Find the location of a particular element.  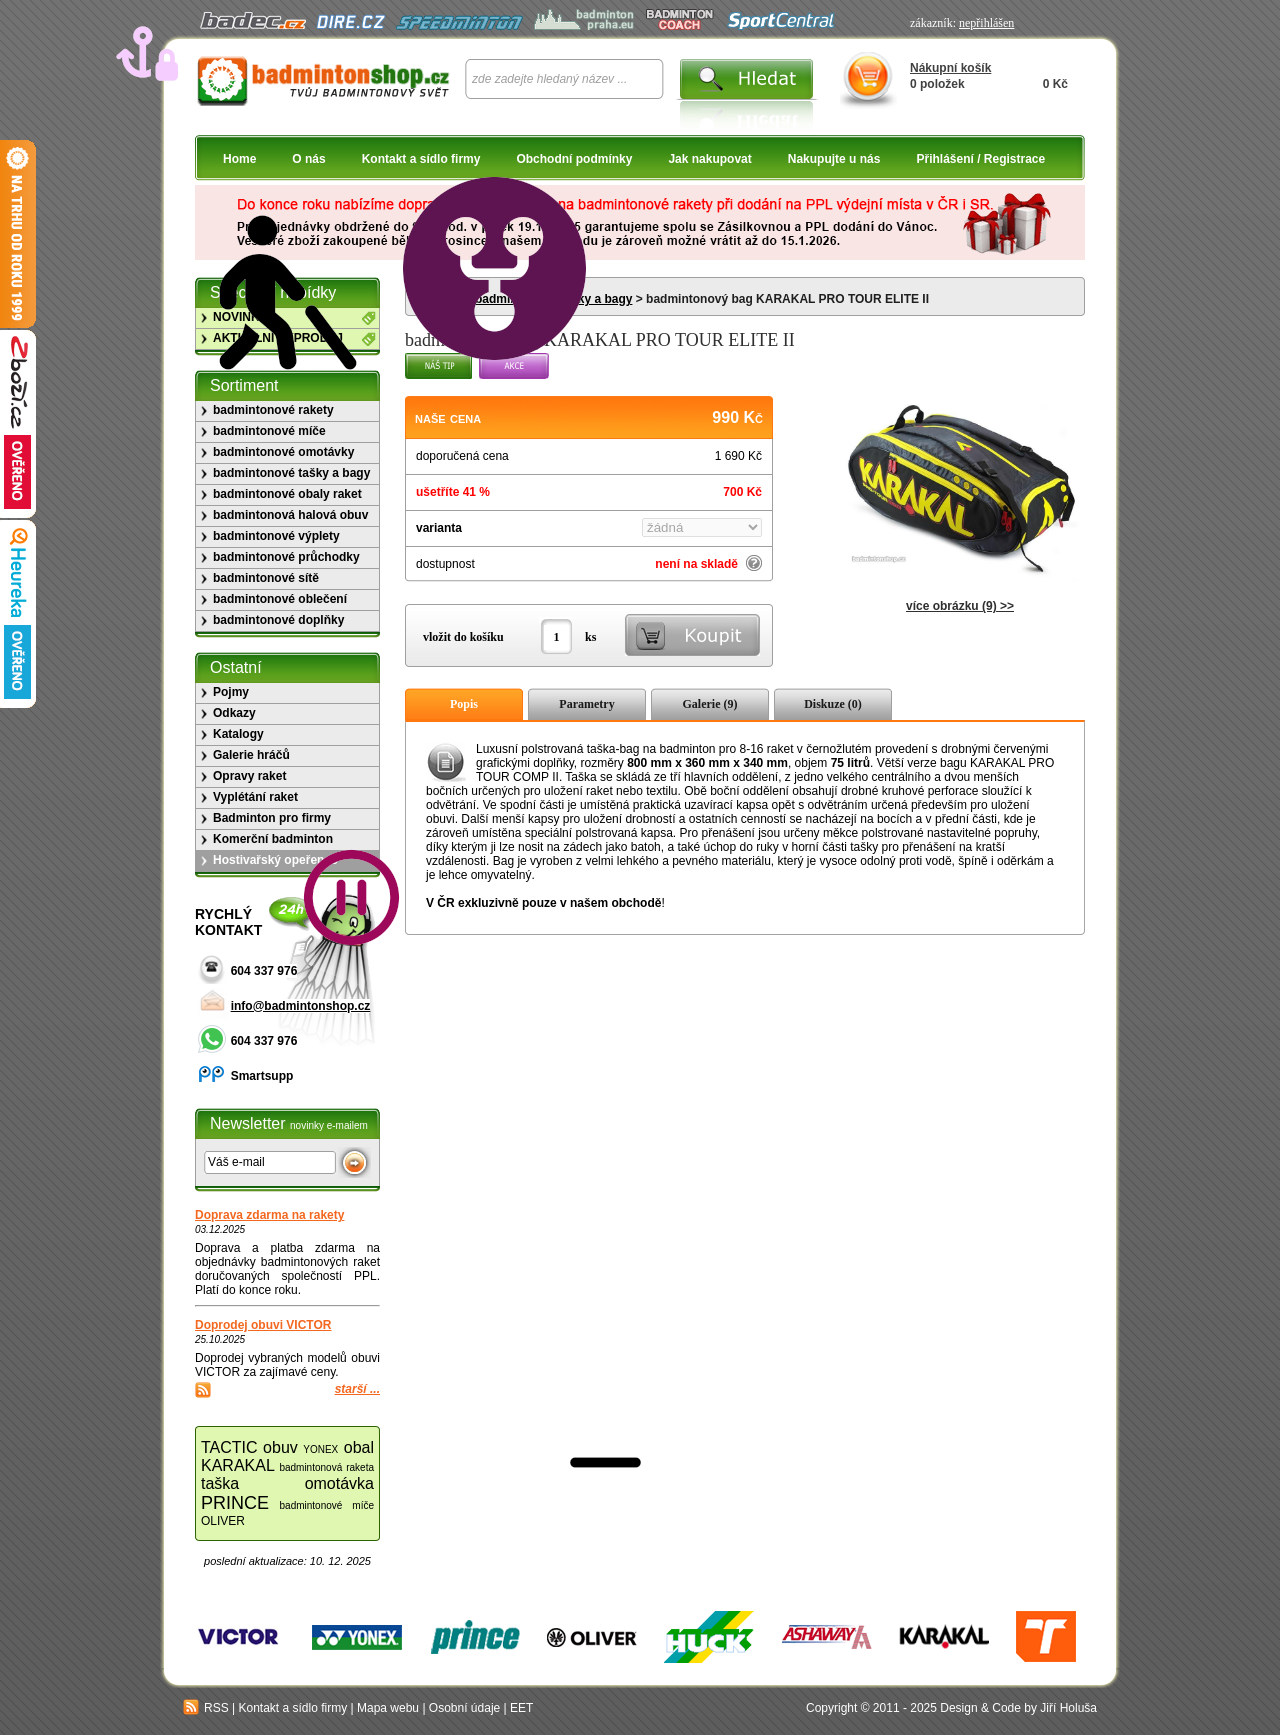

indicates accessibility features are available is located at coordinates (279, 292).